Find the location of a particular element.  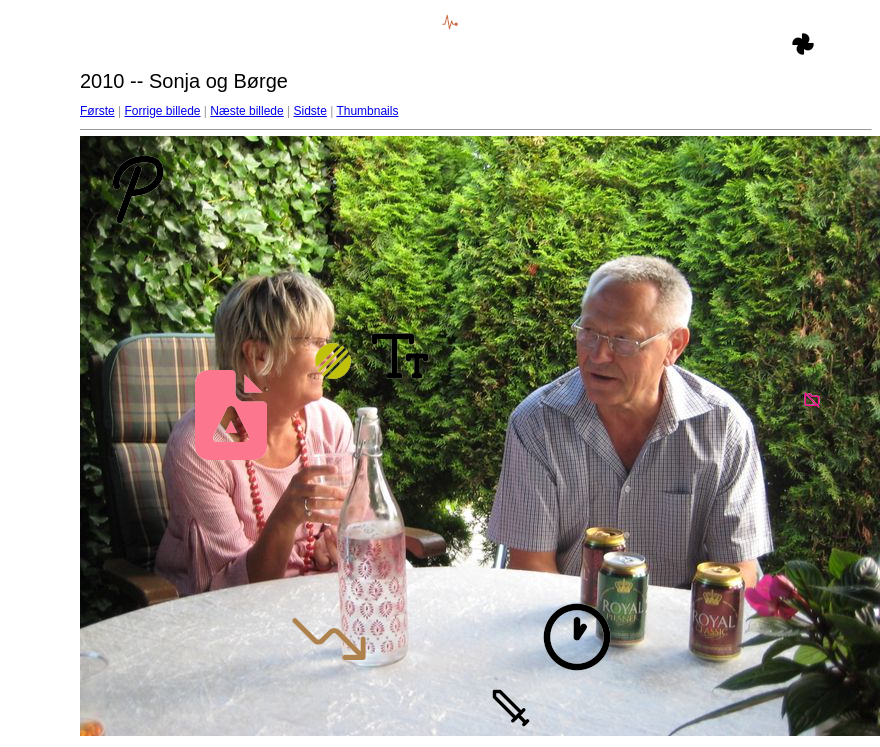

access weapons or combat features is located at coordinates (511, 708).